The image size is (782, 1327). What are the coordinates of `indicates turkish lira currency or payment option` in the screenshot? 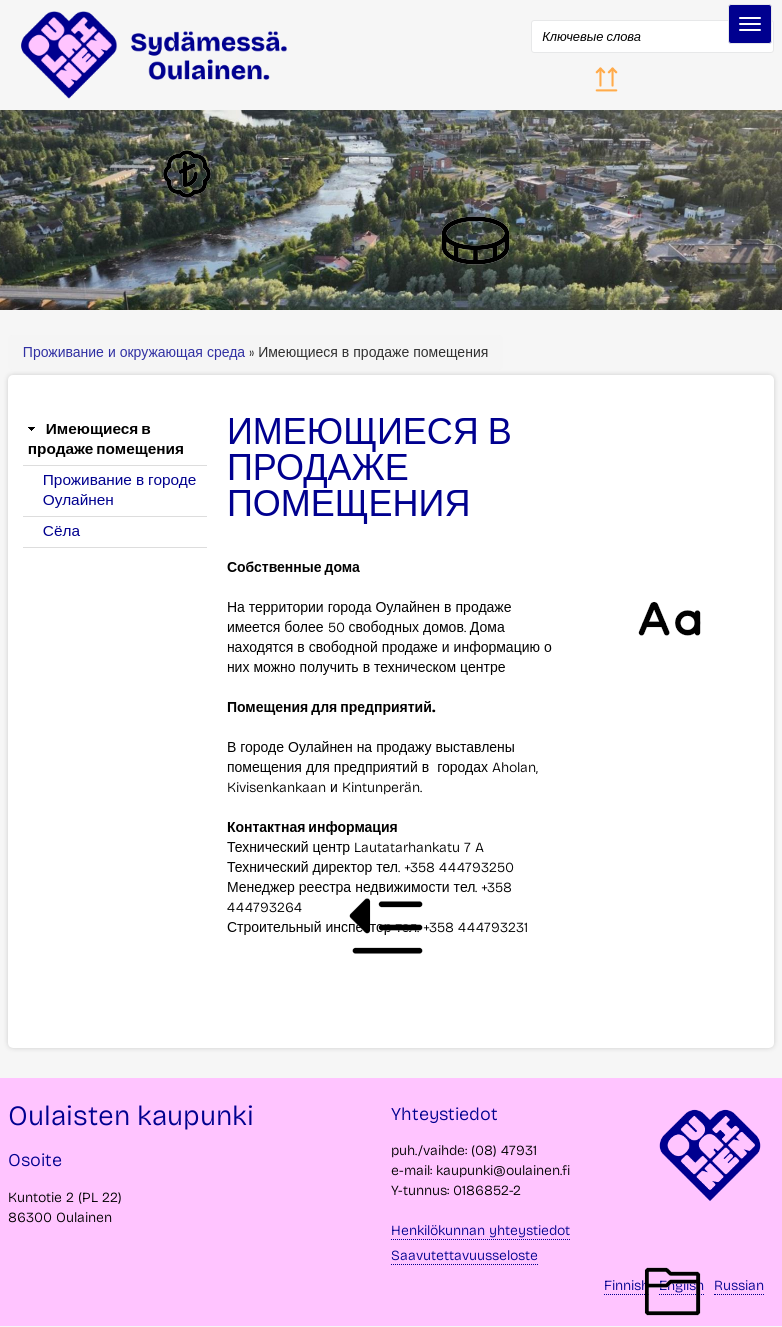 It's located at (187, 174).